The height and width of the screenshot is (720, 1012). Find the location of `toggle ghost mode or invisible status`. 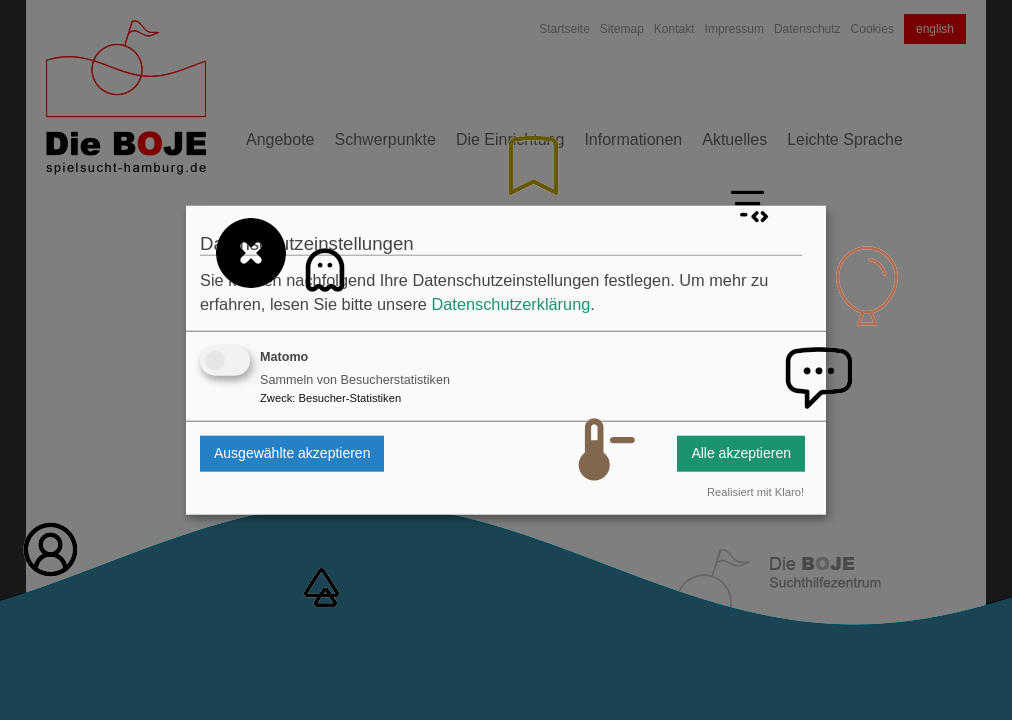

toggle ghost mode or invisible status is located at coordinates (325, 270).